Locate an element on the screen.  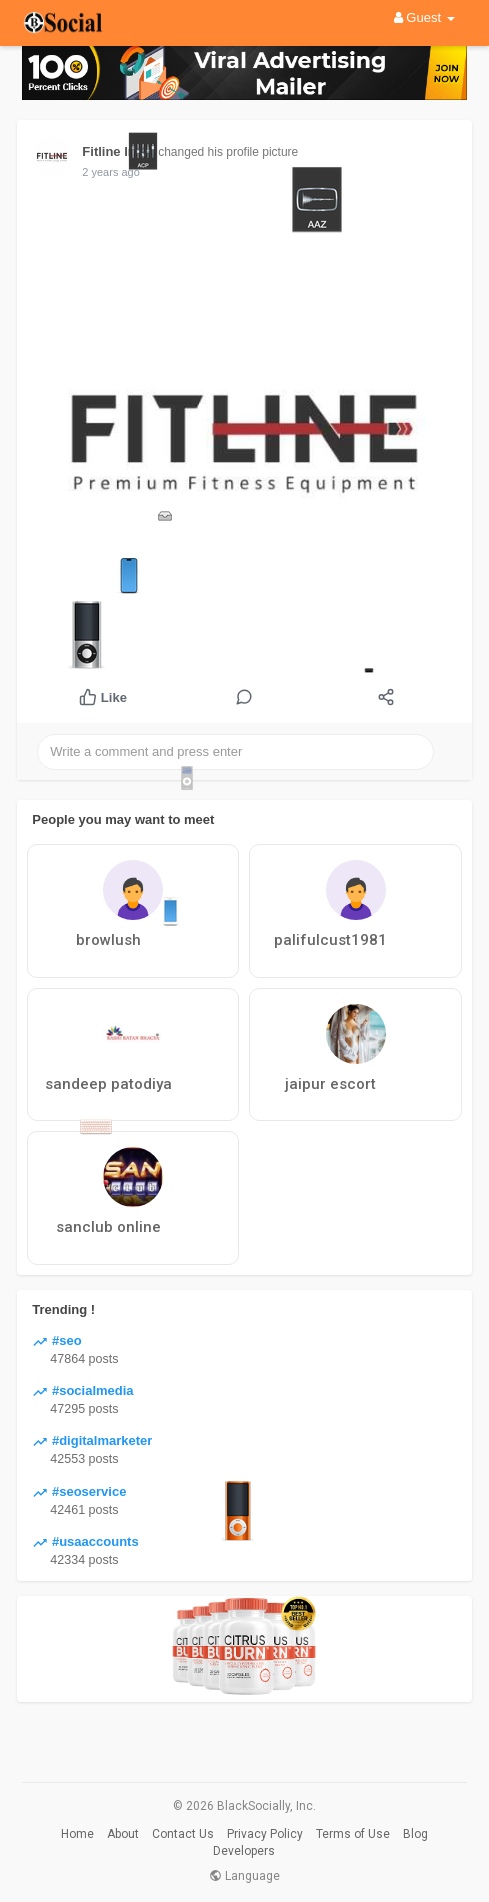
indicates a connected iPhone device is located at coordinates (129, 576).